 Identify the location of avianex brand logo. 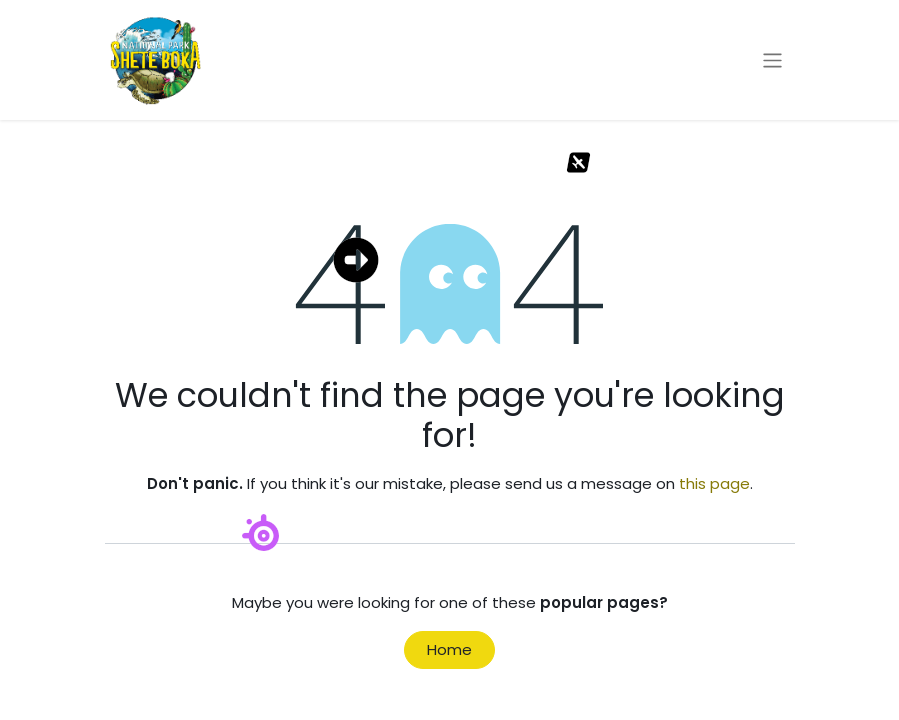
(578, 162).